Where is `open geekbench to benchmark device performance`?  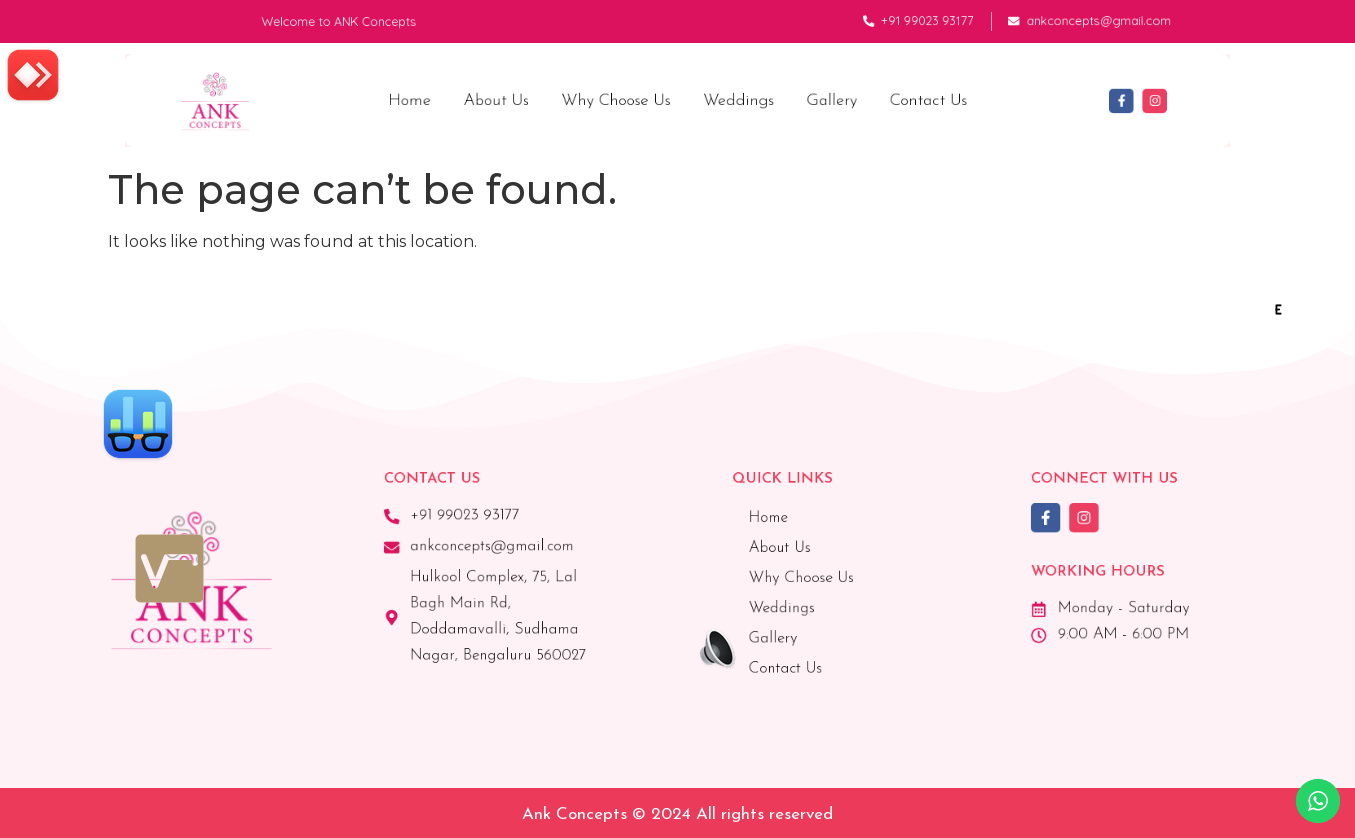
open geekbench to benchmark device performance is located at coordinates (138, 424).